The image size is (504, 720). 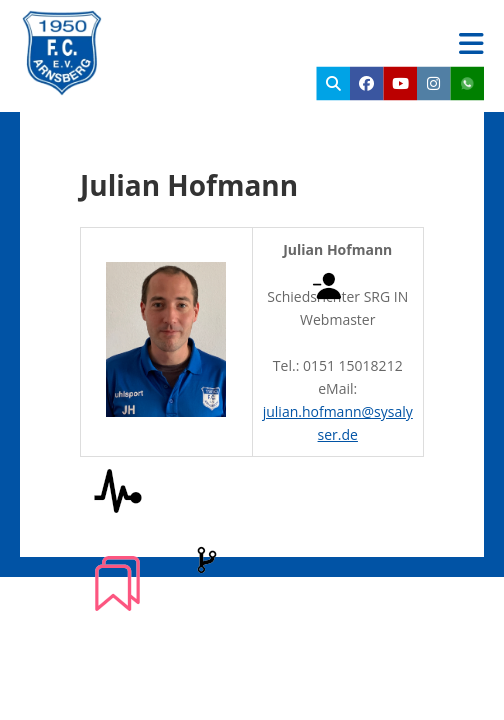 What do you see at coordinates (118, 491) in the screenshot?
I see `view activity or health metrics` at bounding box center [118, 491].